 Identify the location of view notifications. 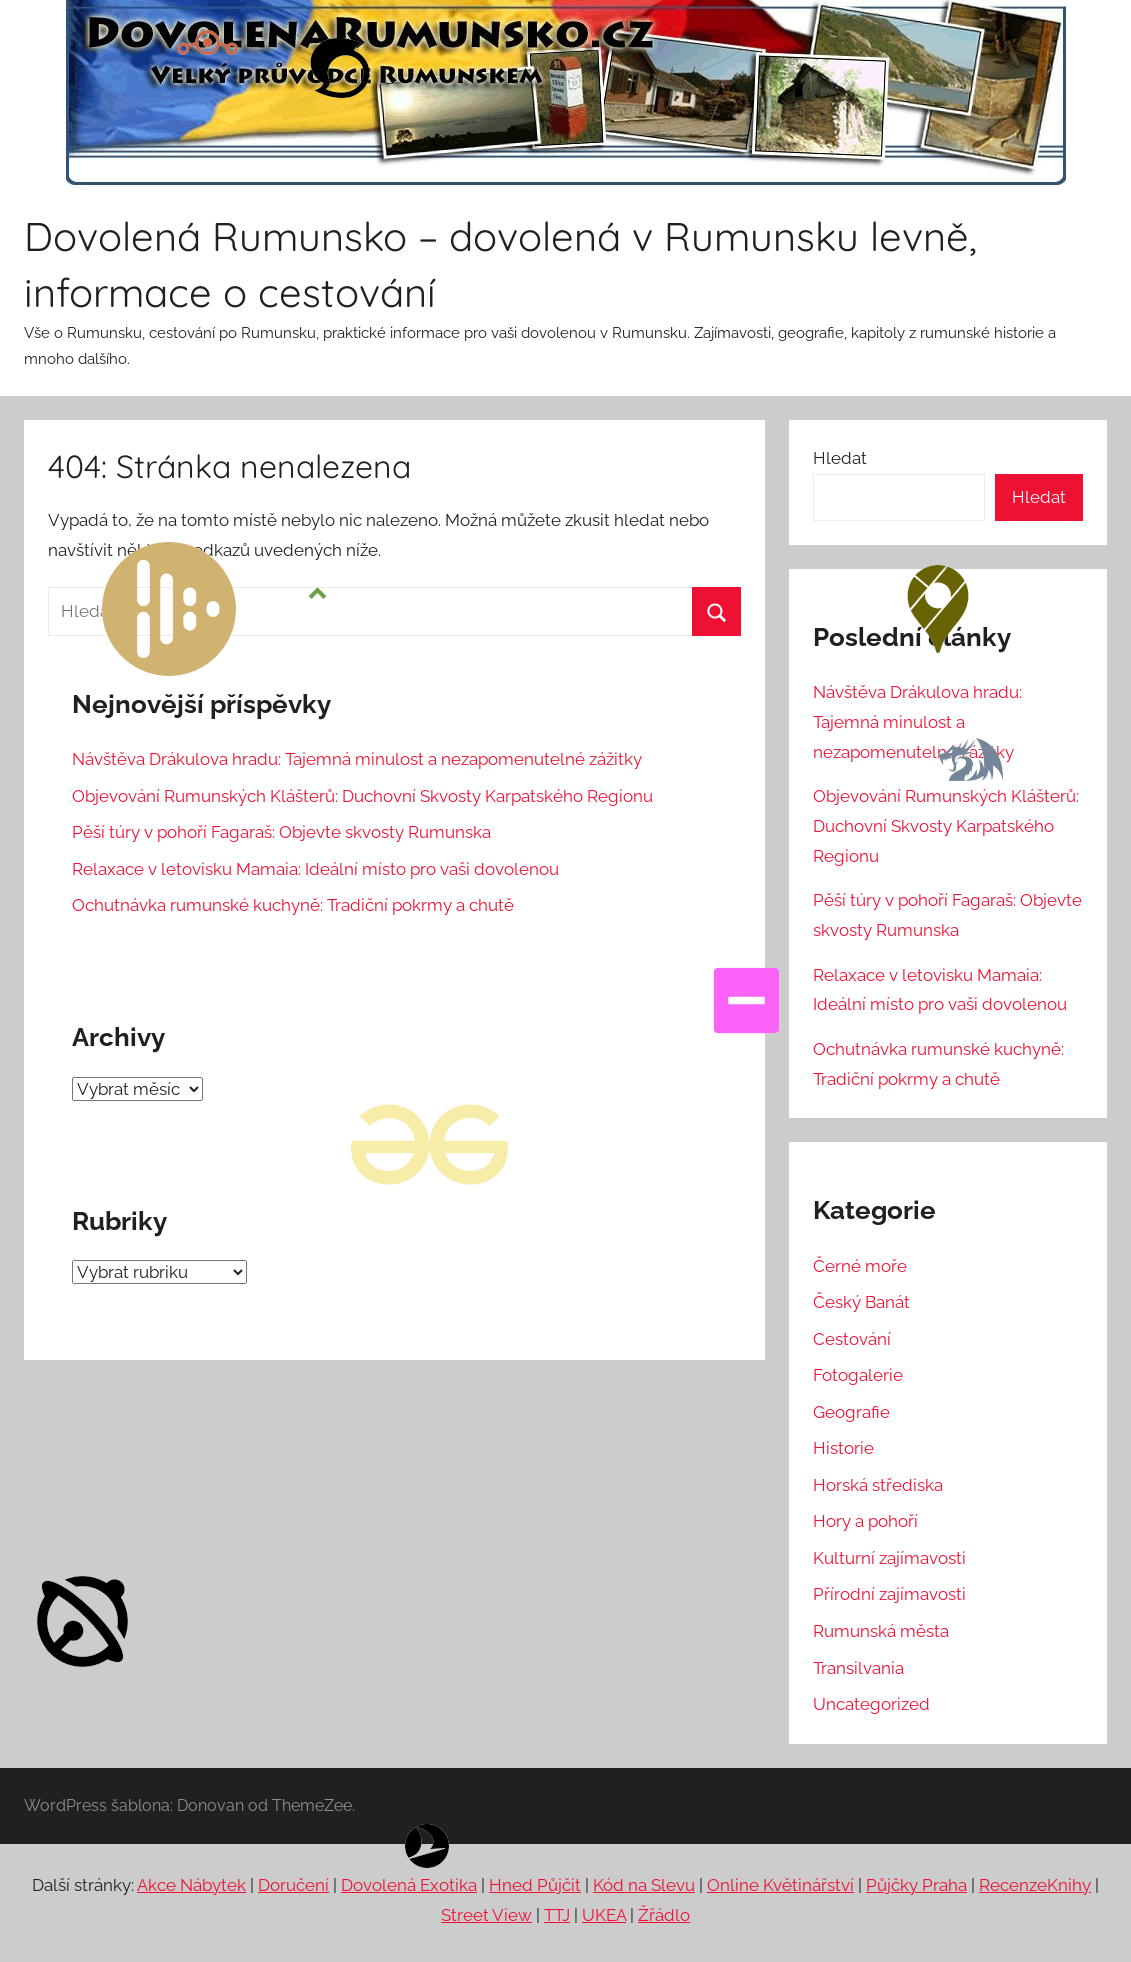
(82, 1621).